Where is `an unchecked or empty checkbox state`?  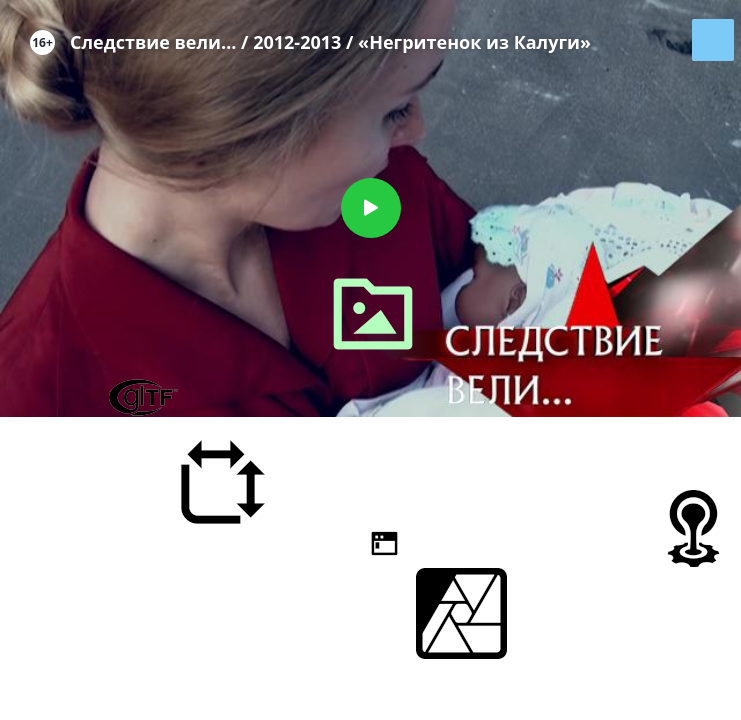 an unchecked or empty checkbox state is located at coordinates (713, 40).